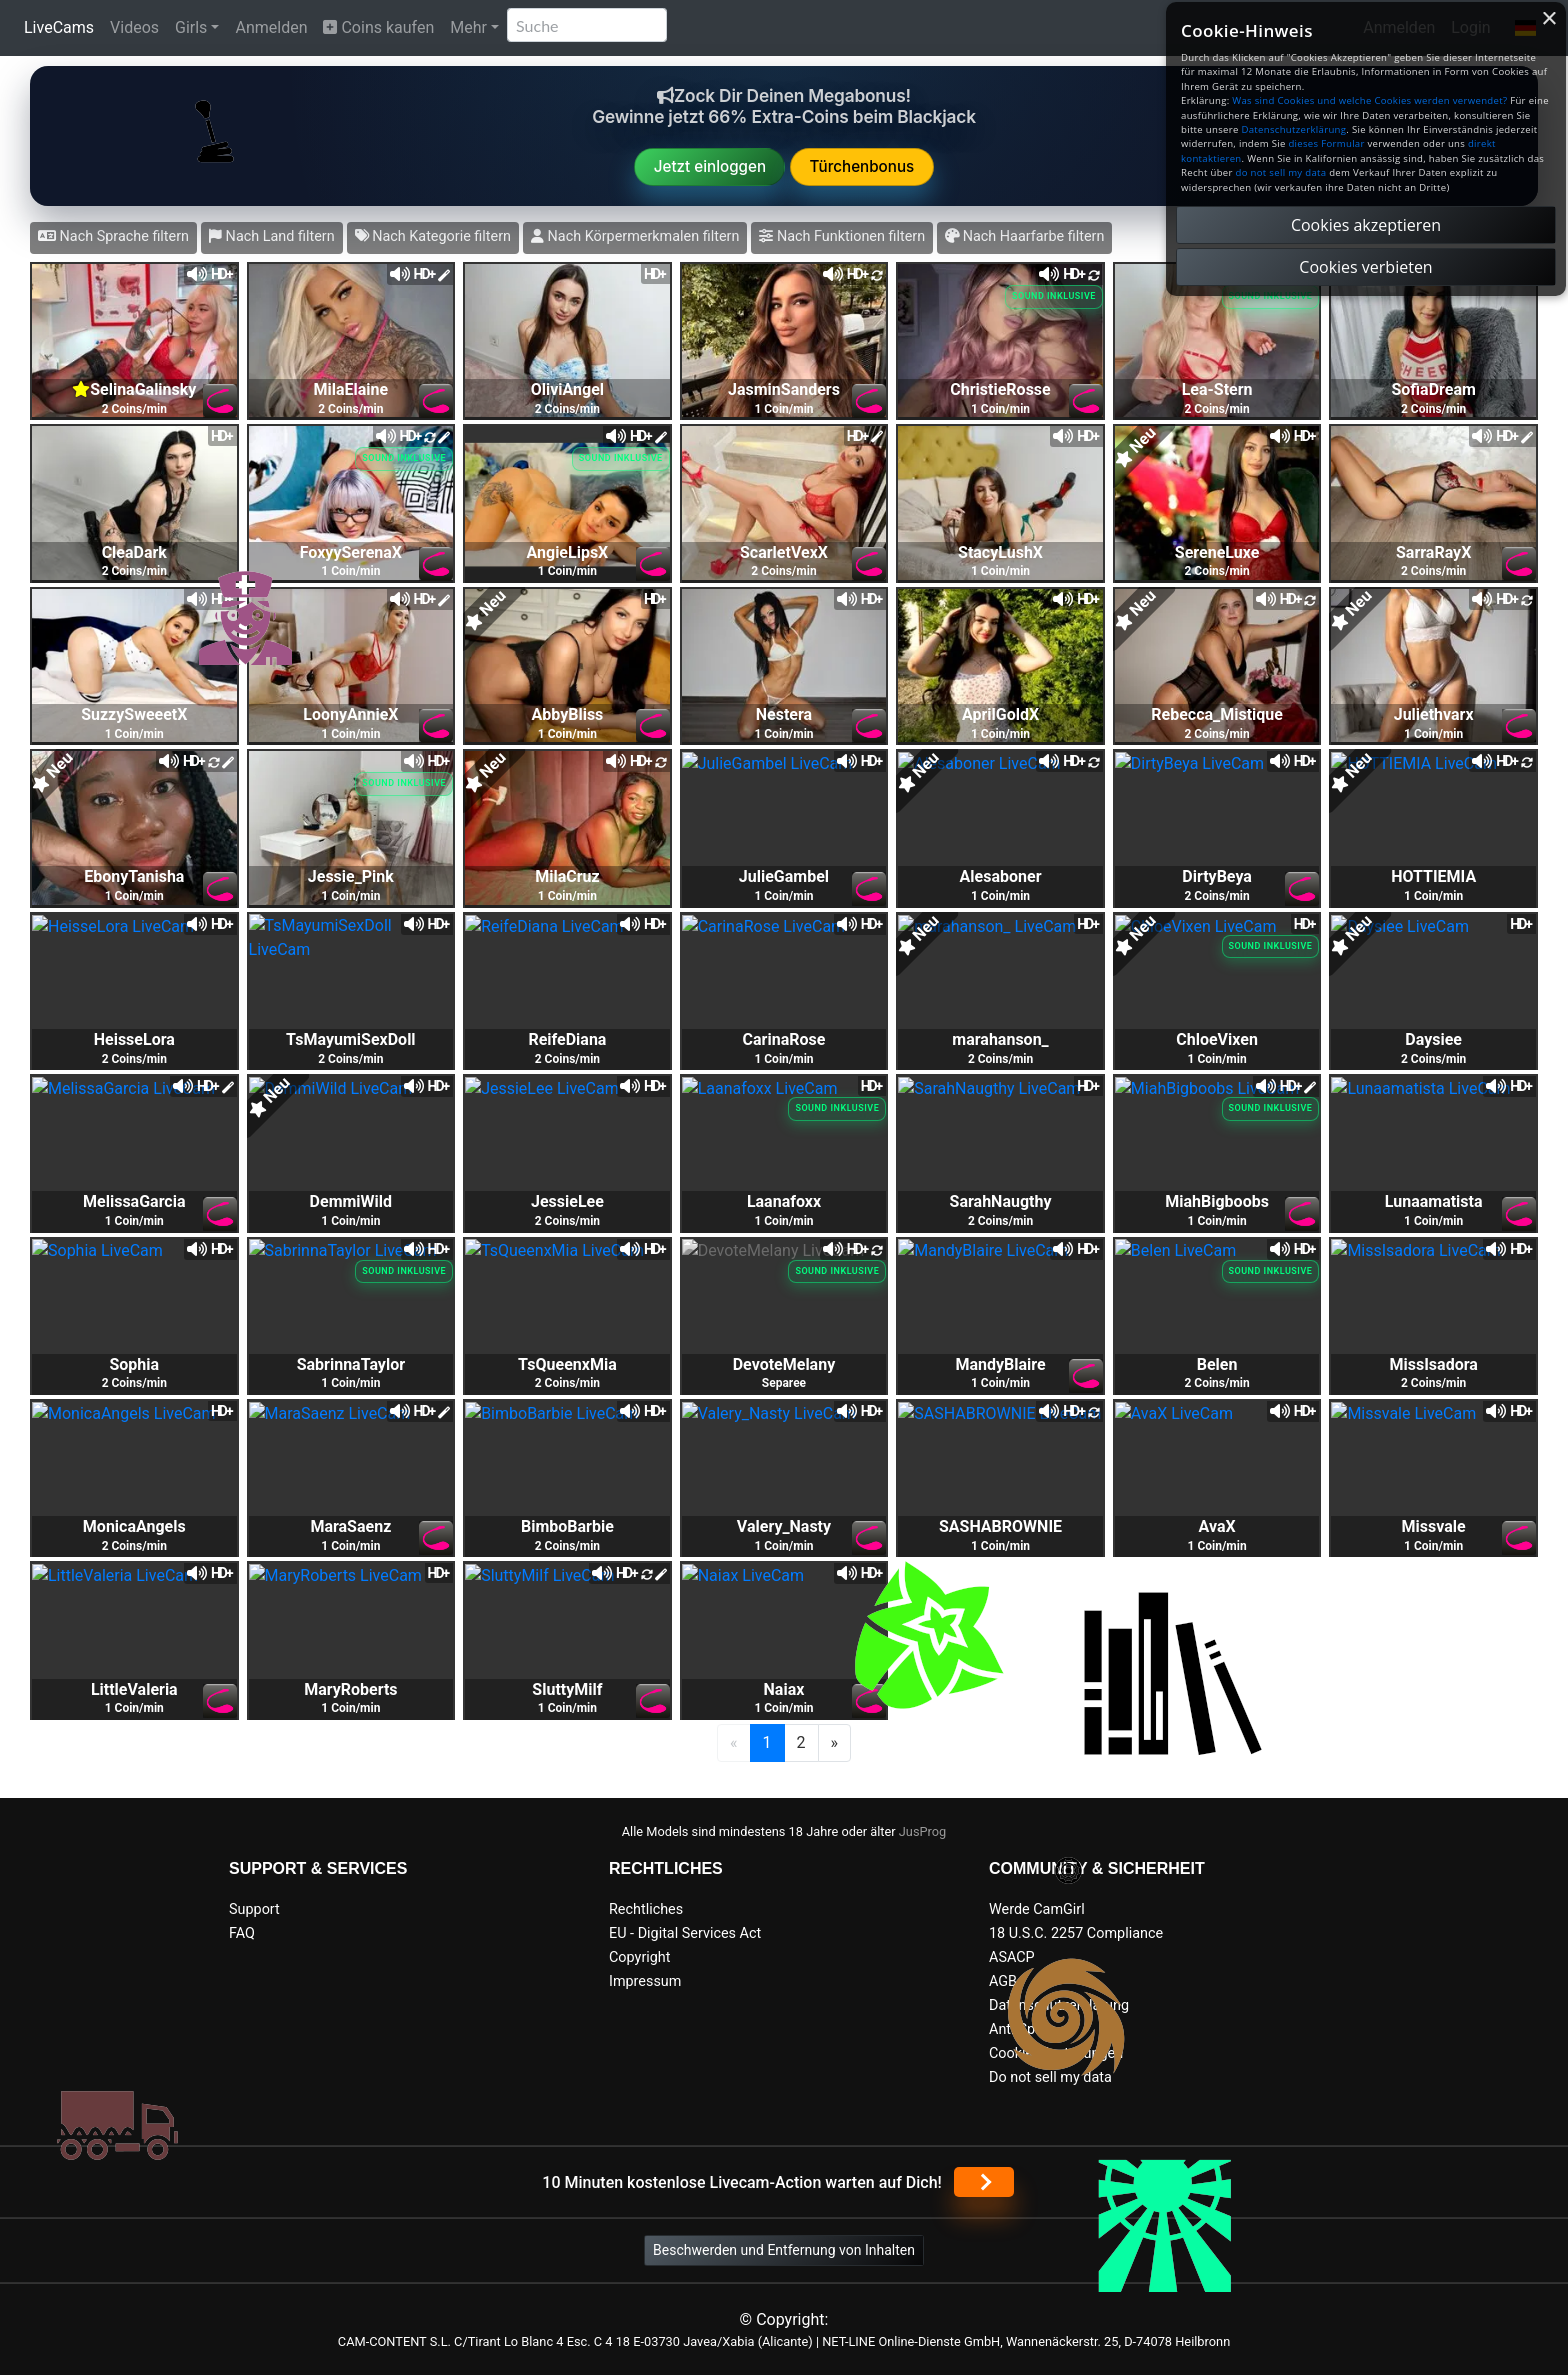 This screenshot has width=1568, height=2375. What do you see at coordinates (245, 618) in the screenshot?
I see `view male nurse profile or contact` at bounding box center [245, 618].